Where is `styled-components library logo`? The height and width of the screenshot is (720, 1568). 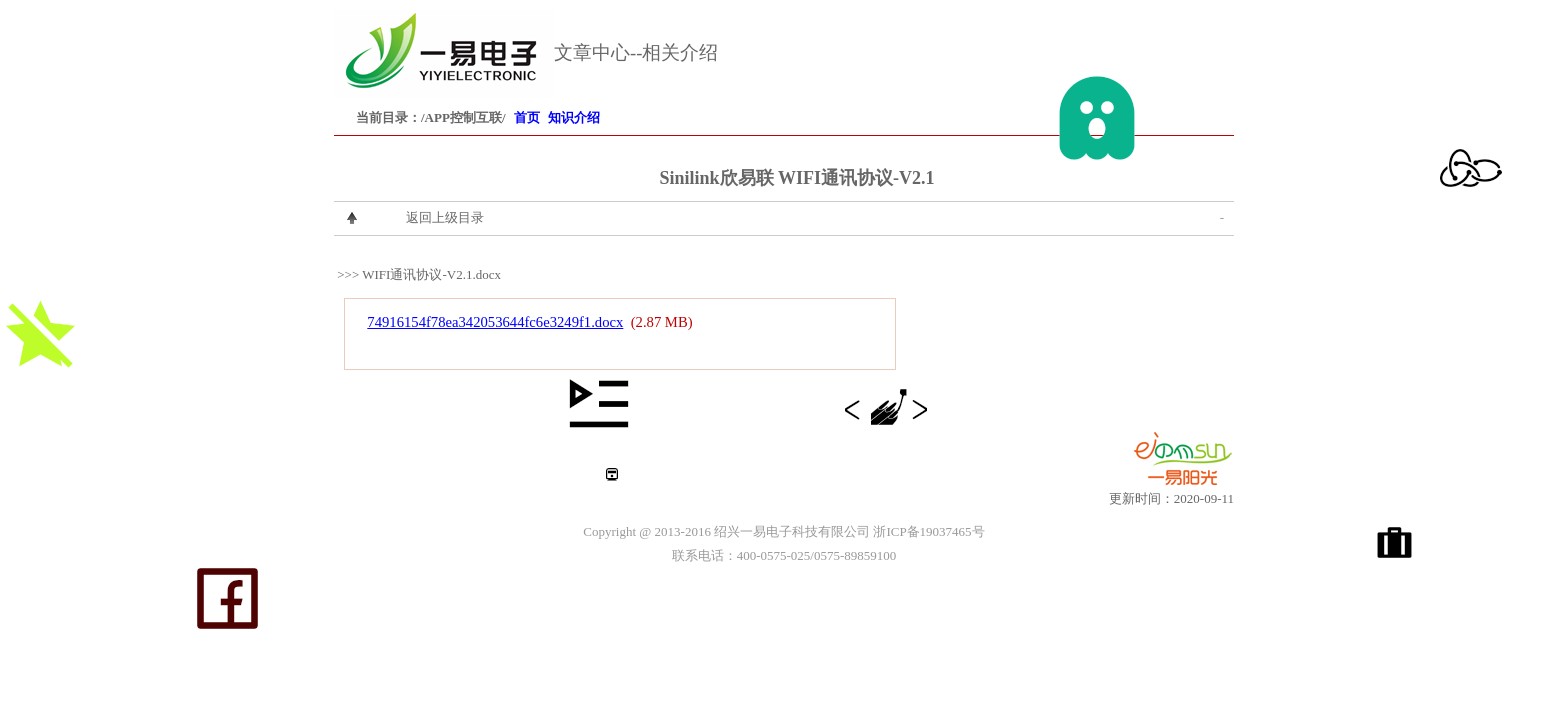 styled-components library logo is located at coordinates (886, 407).